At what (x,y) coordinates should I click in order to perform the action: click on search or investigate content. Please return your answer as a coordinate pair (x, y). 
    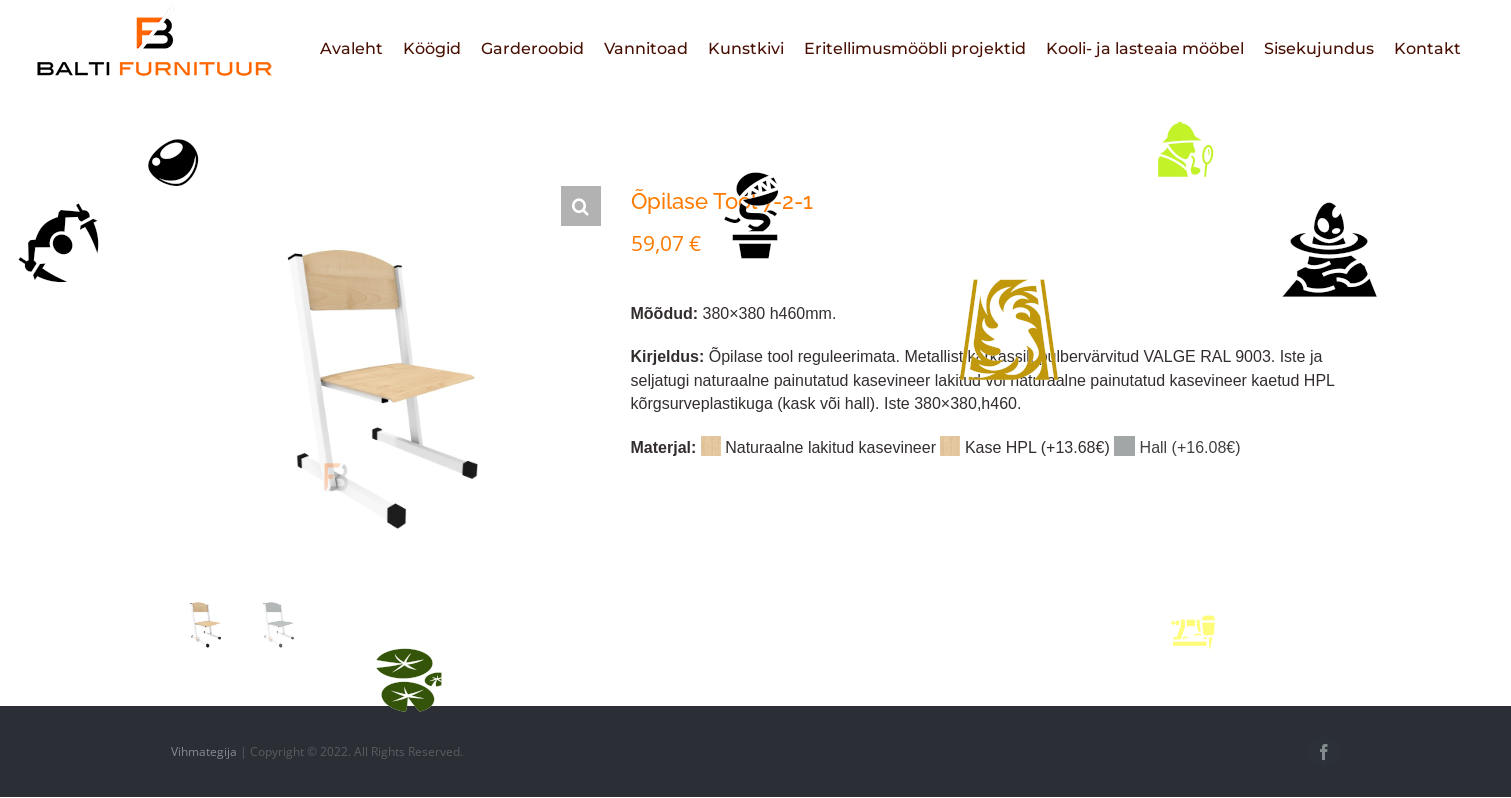
    Looking at the image, I should click on (1186, 149).